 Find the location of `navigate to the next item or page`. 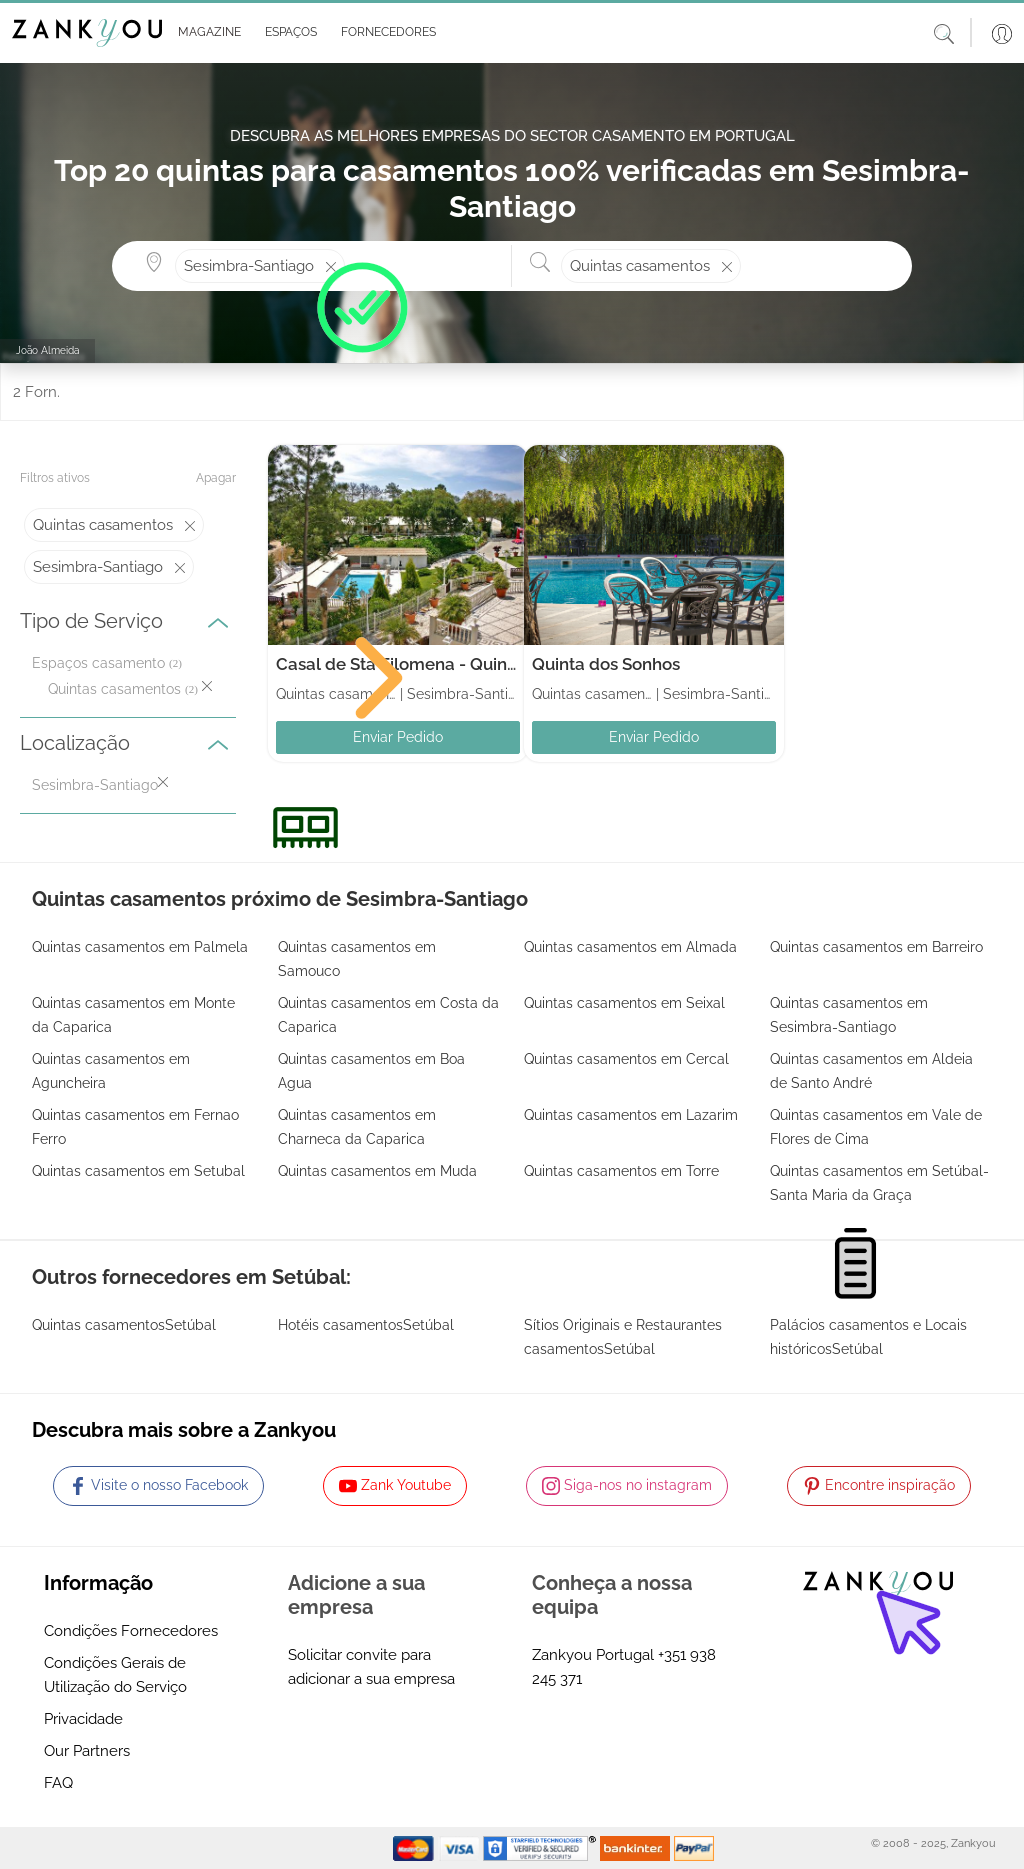

navigate to the next item or page is located at coordinates (379, 678).